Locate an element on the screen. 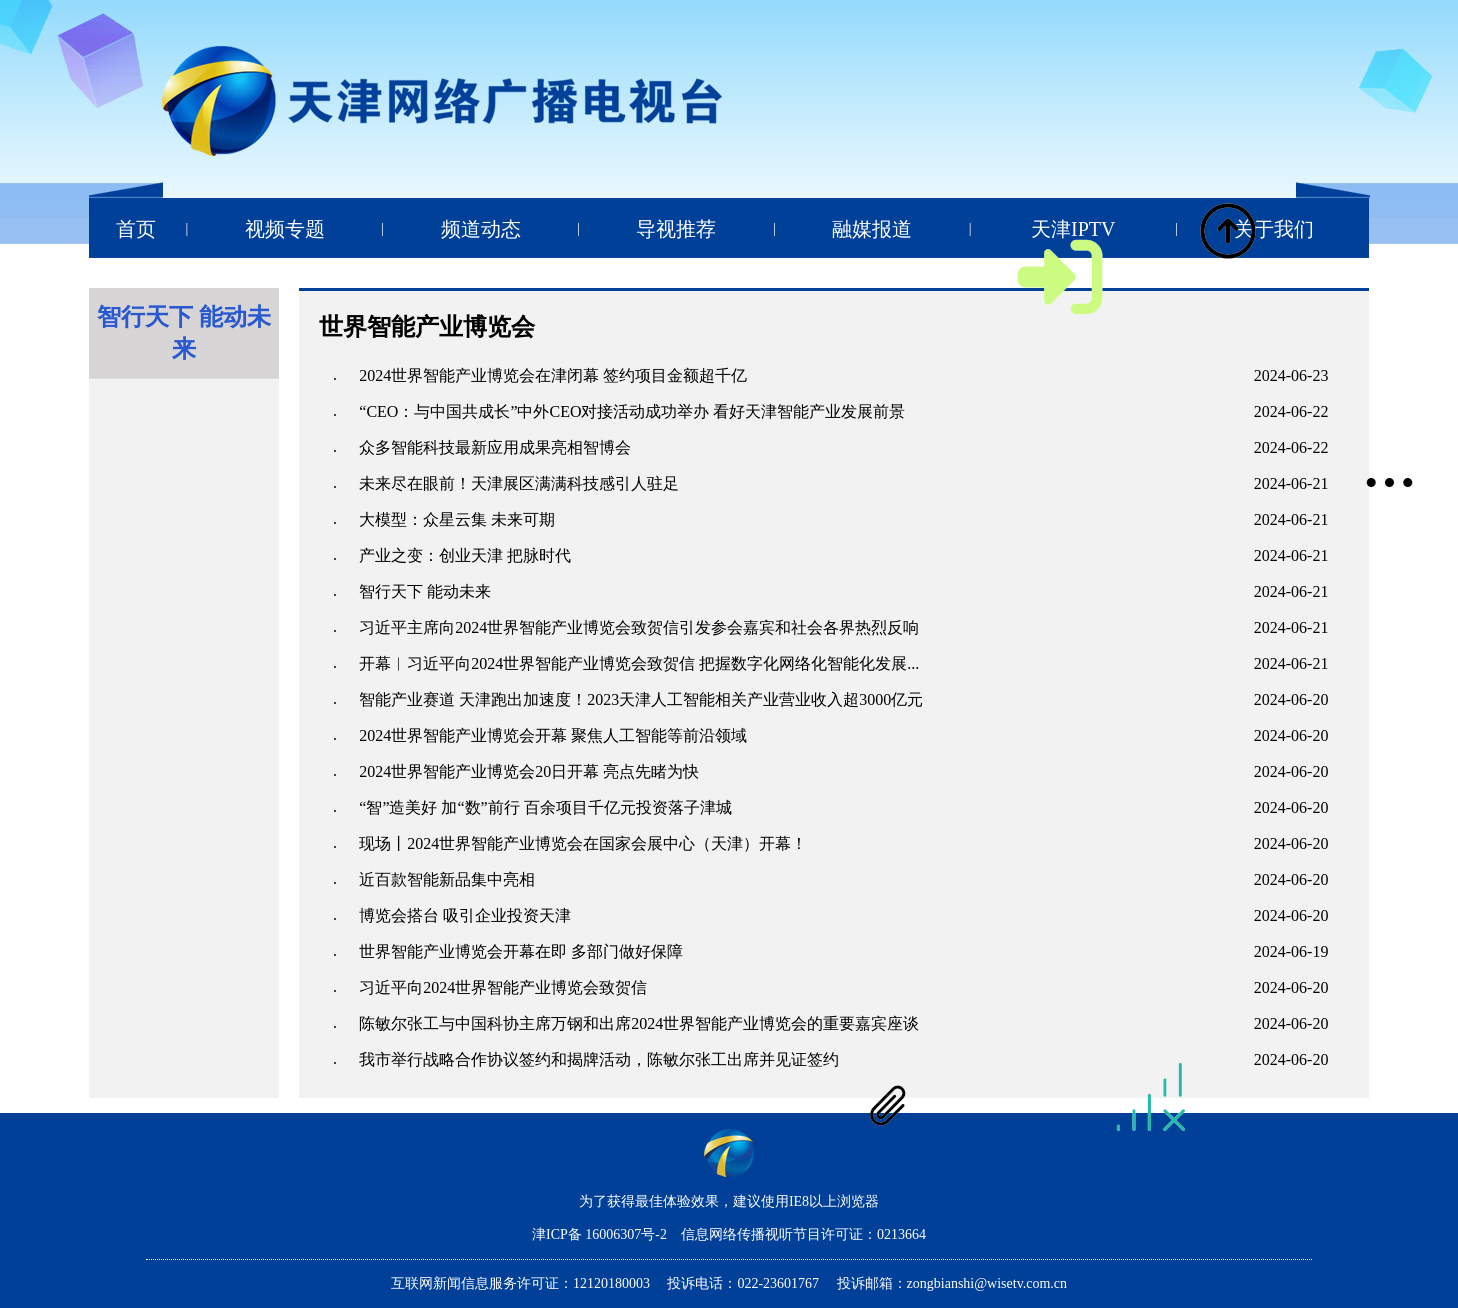 The image size is (1458, 1308). scroll to top of page is located at coordinates (1228, 231).